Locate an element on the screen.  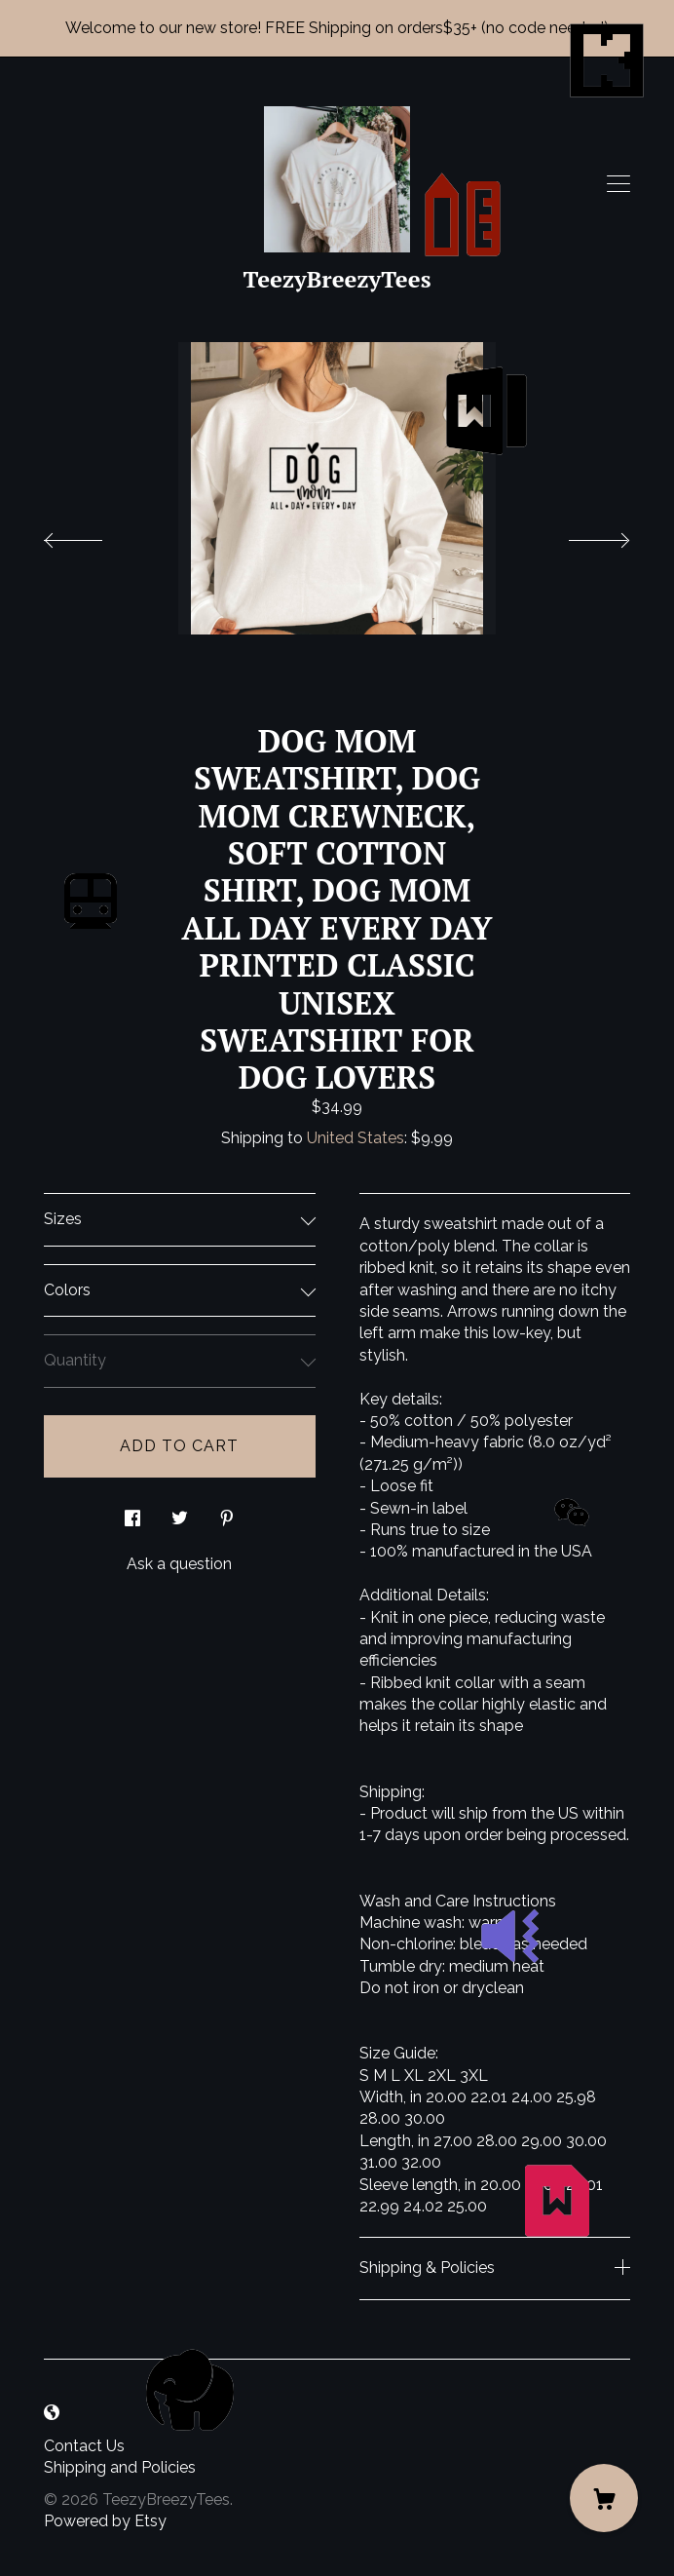
set device to vibrate mode is located at coordinates (511, 1936).